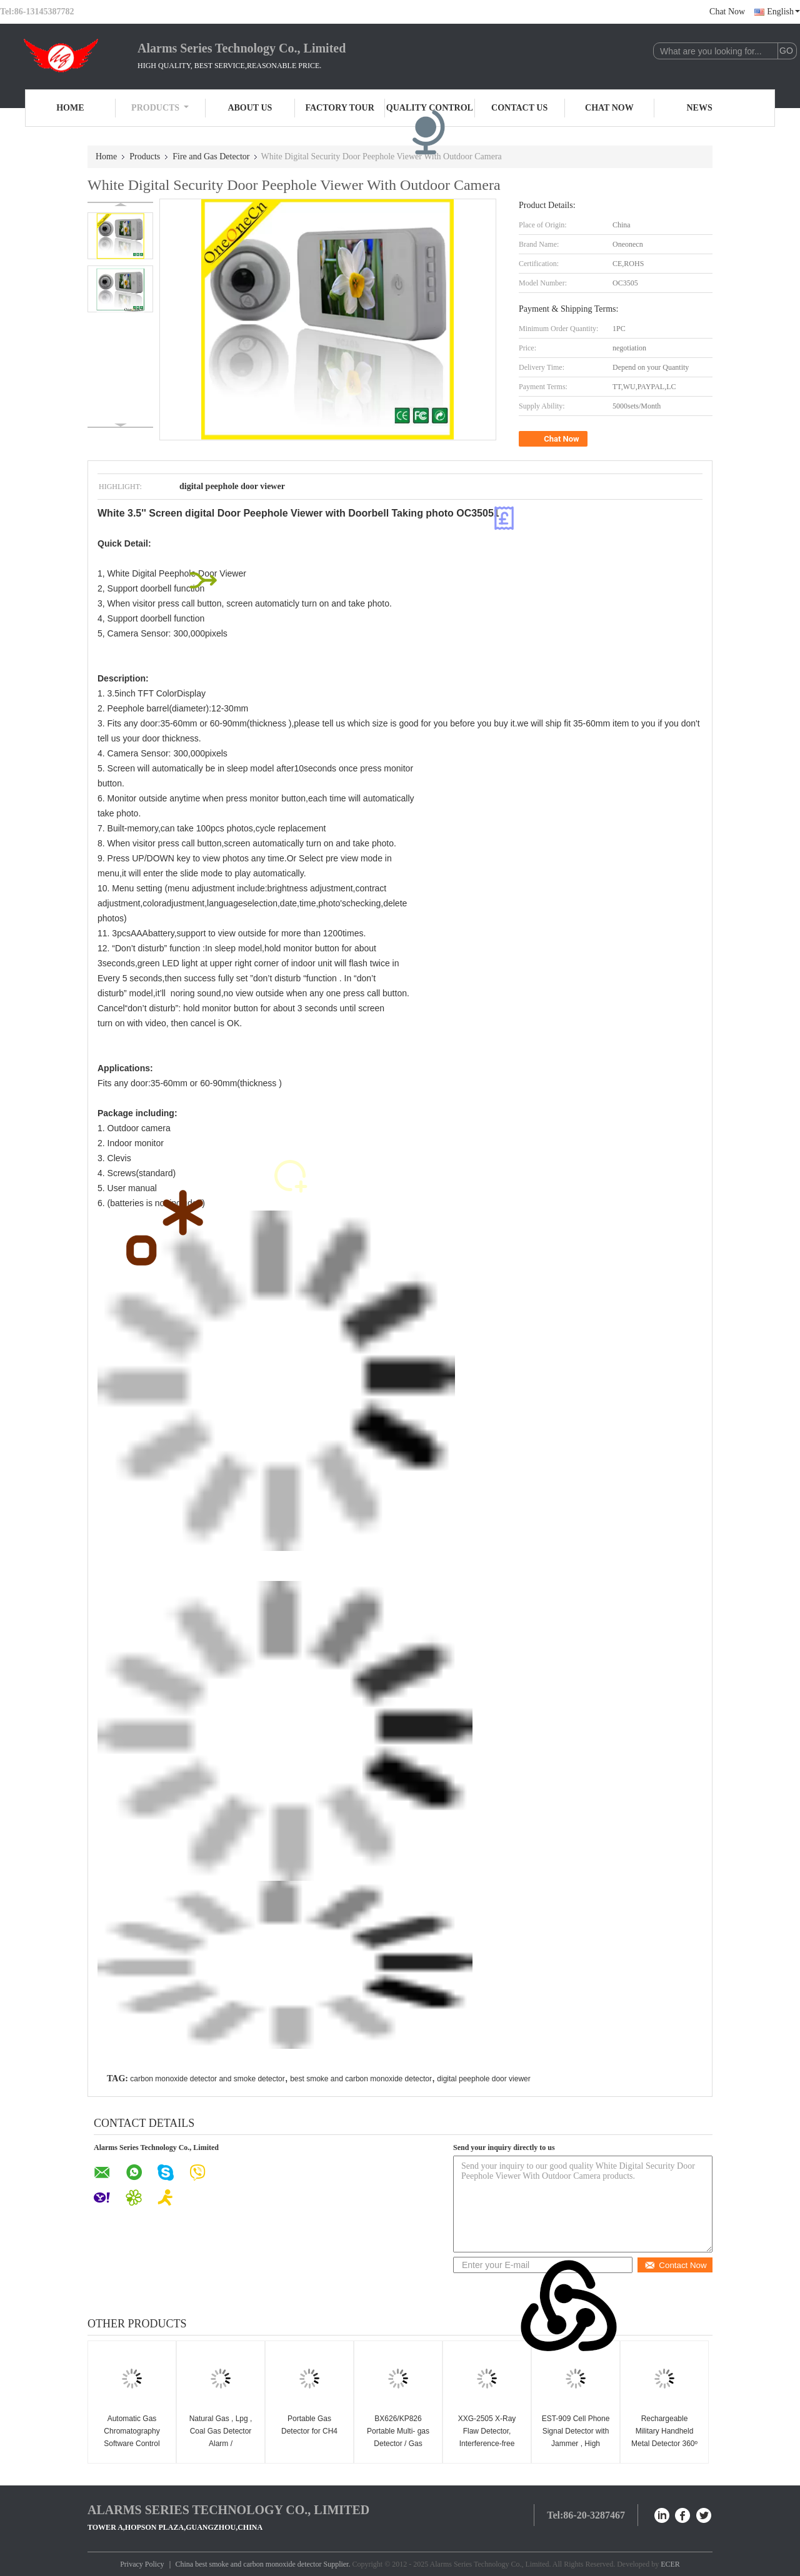 The image size is (800, 2576). I want to click on access regular expression search options, so click(164, 1227).